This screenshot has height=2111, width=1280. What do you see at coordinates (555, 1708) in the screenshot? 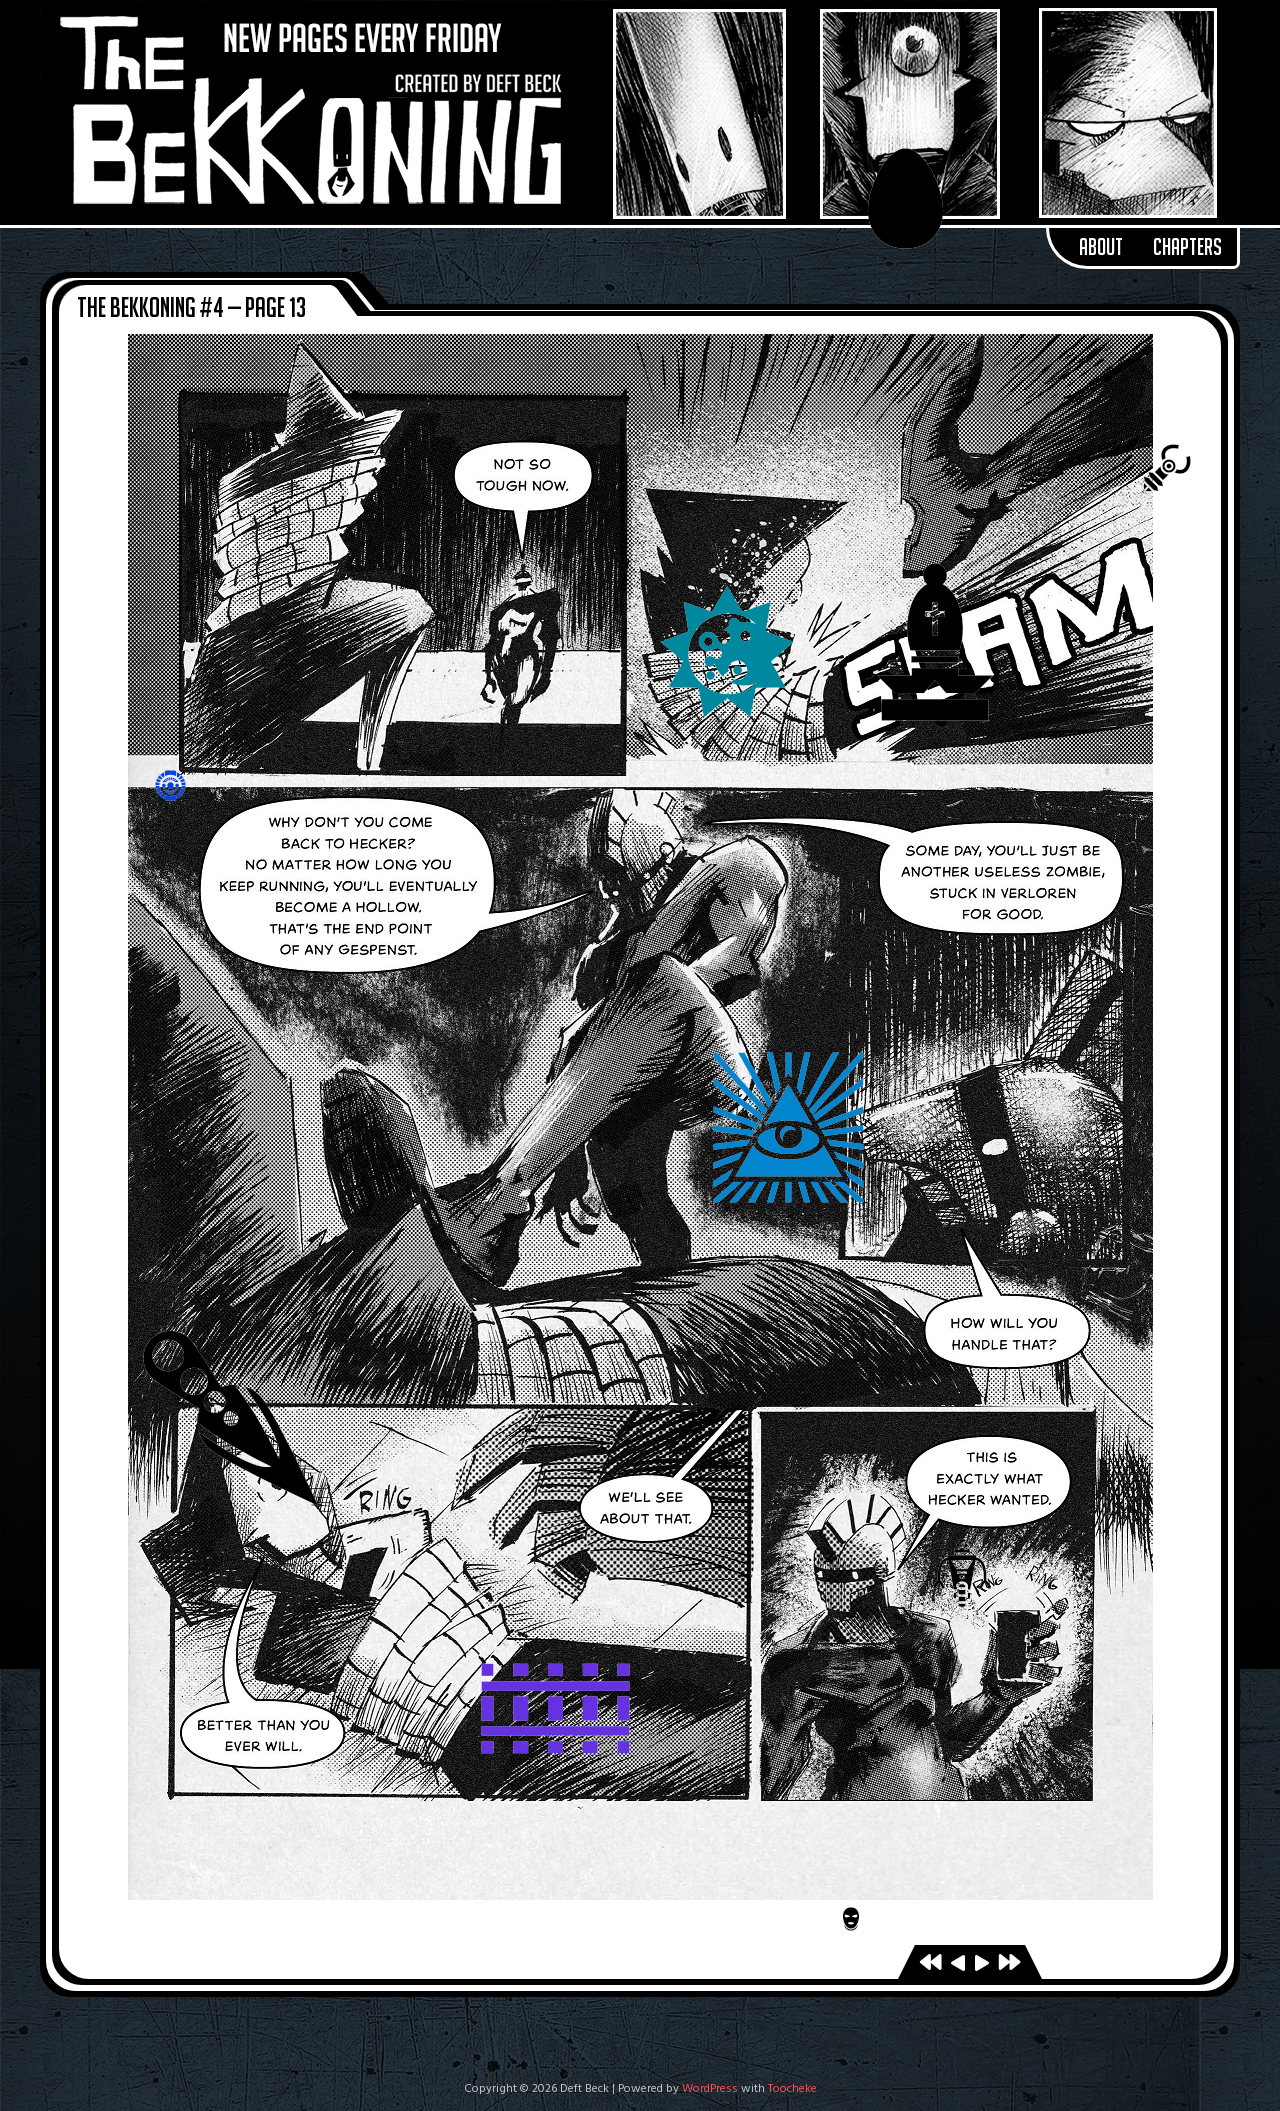
I see `access train or railway station information` at bounding box center [555, 1708].